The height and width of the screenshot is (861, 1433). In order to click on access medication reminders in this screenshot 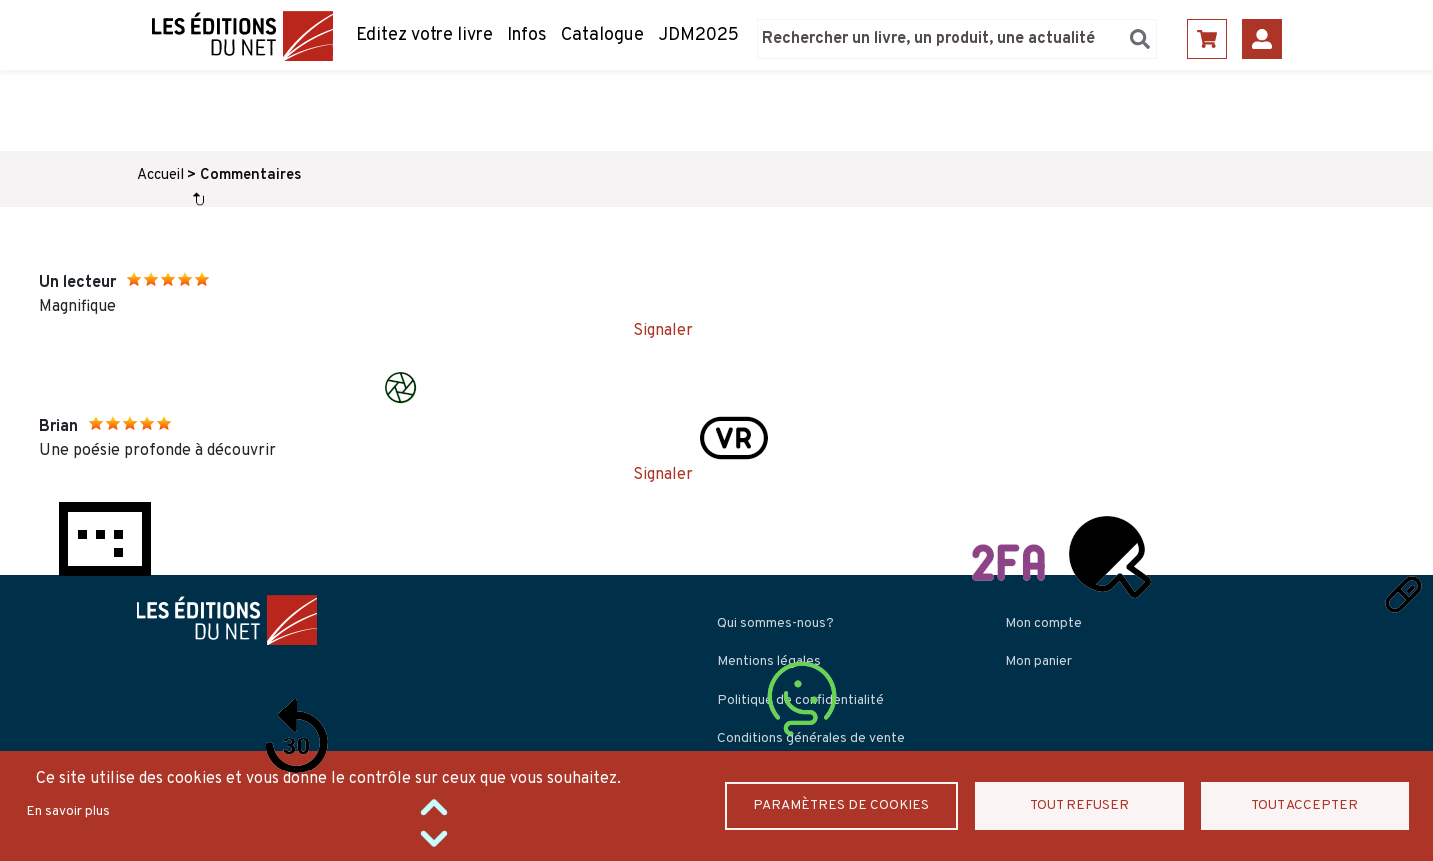, I will do `click(1403, 594)`.